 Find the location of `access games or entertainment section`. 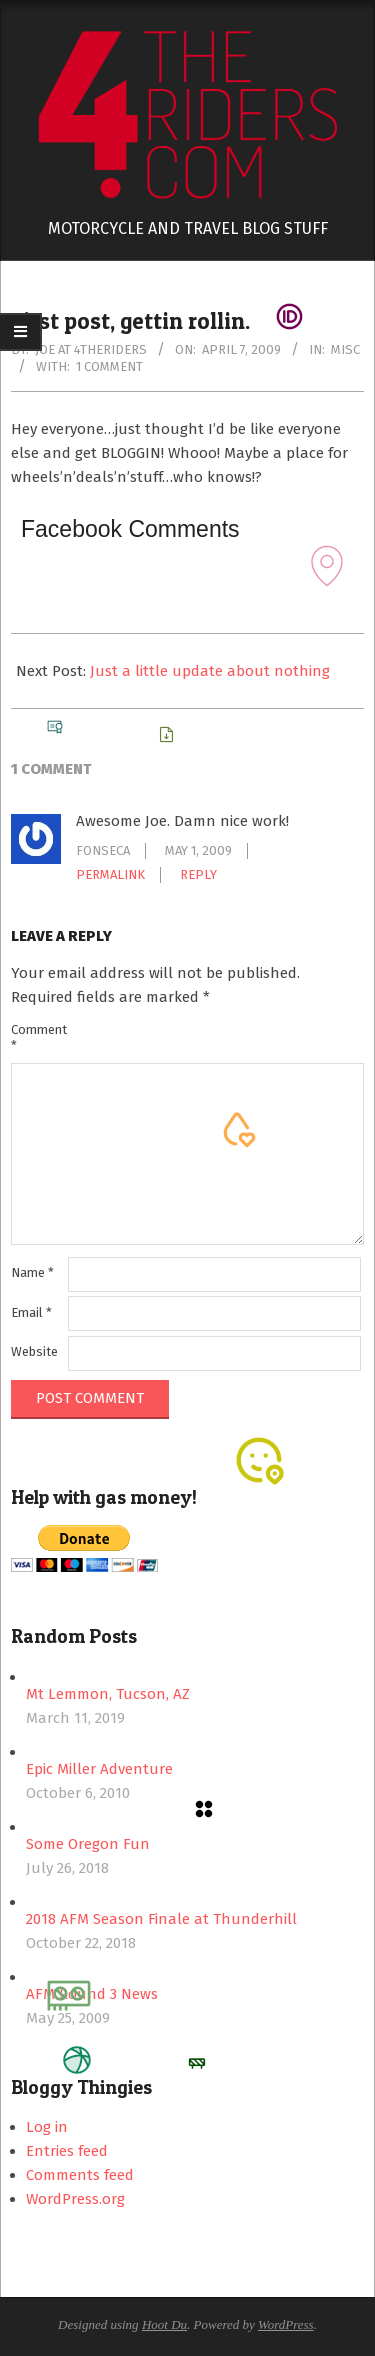

access games or entertainment section is located at coordinates (77, 2060).